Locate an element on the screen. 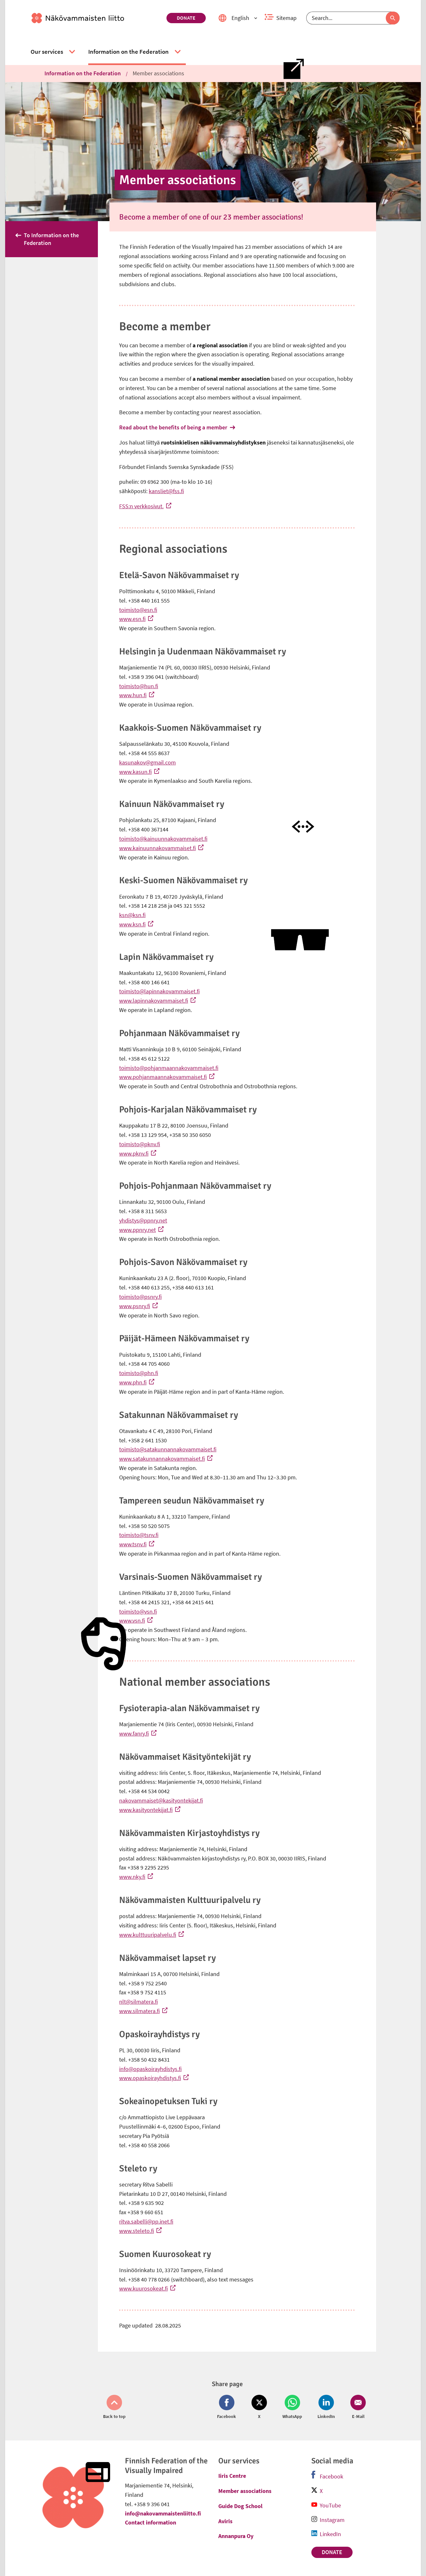 This screenshot has width=426, height=2576. open web browser is located at coordinates (98, 2472).